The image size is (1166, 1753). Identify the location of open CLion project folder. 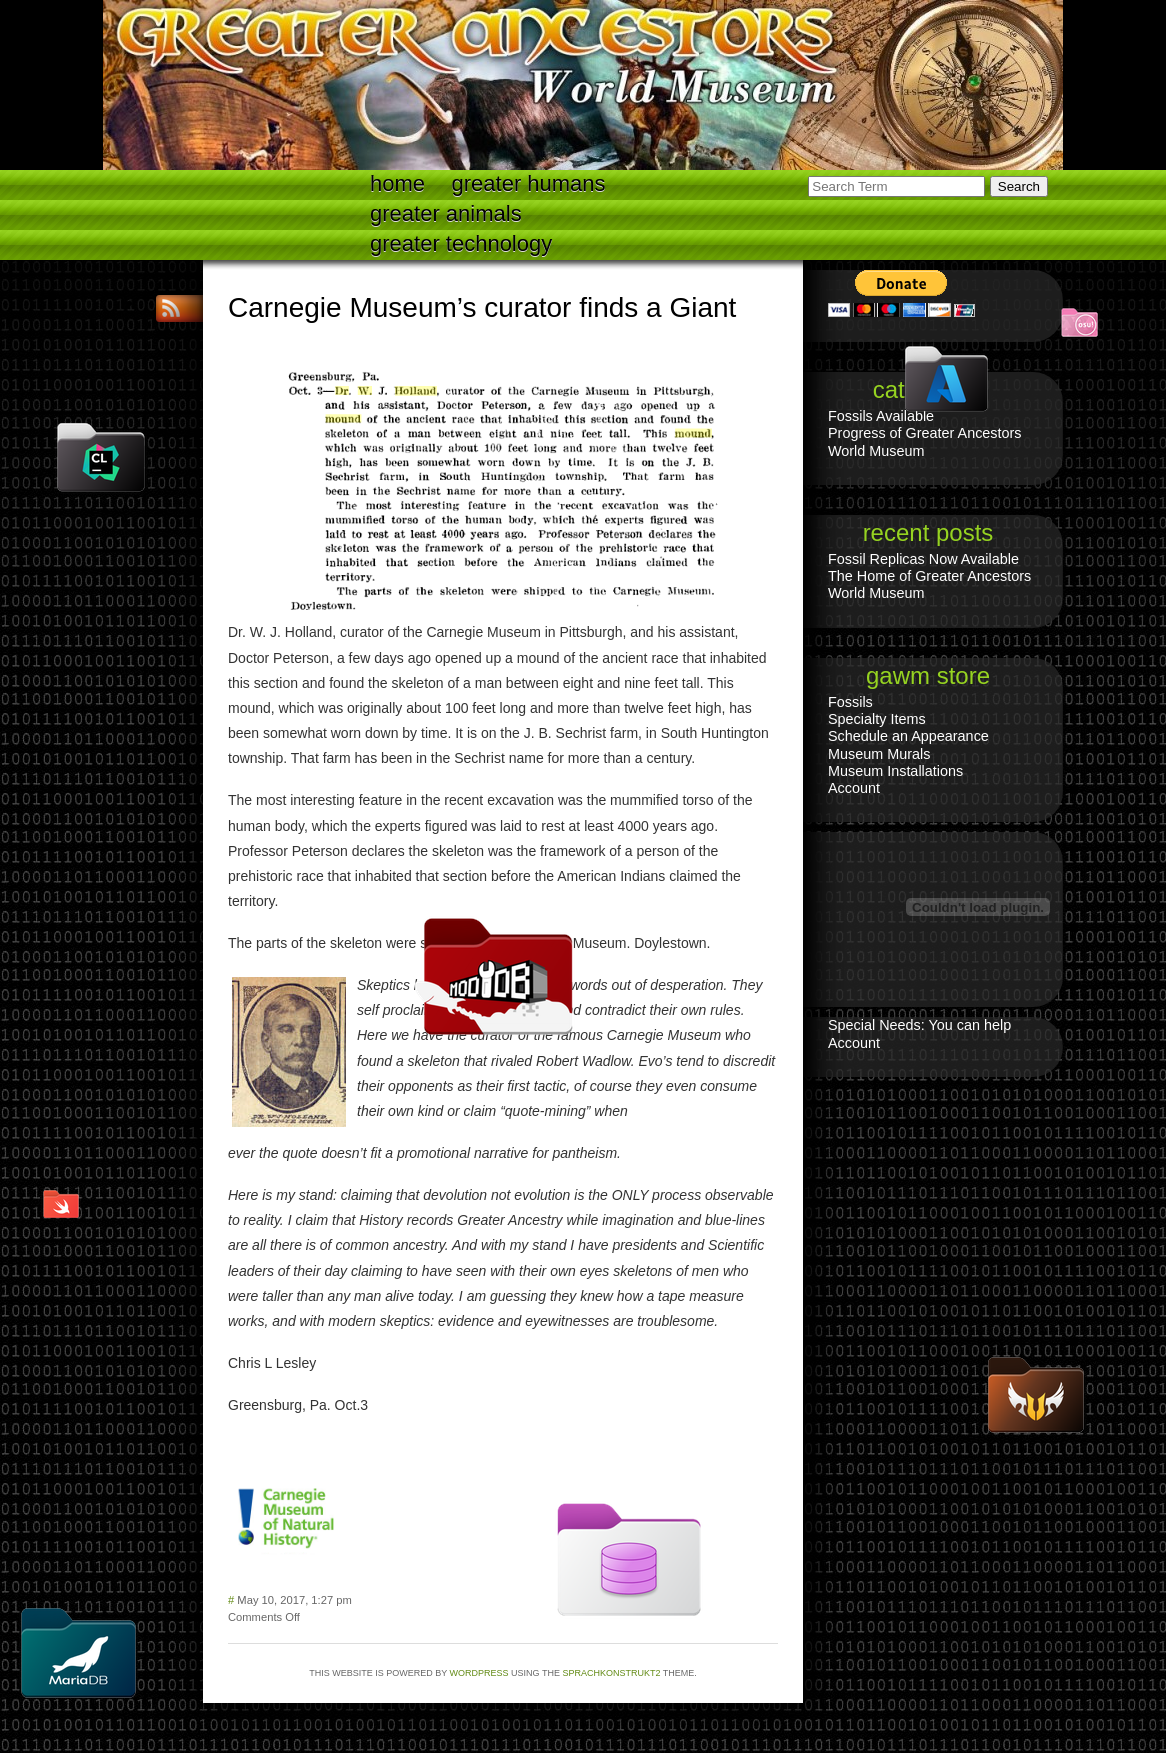
(100, 459).